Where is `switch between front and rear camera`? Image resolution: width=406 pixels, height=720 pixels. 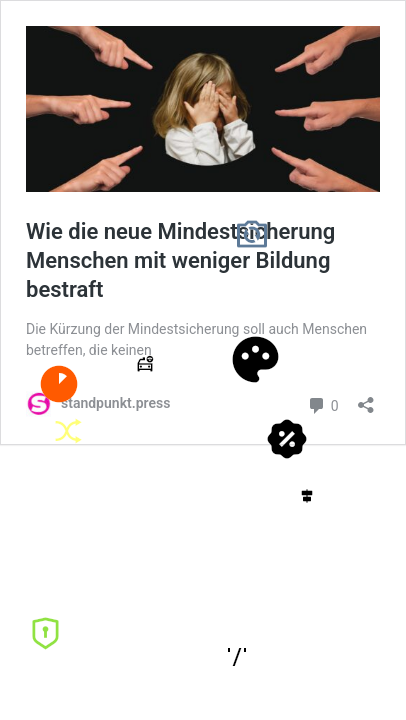 switch between front and rear camera is located at coordinates (252, 234).